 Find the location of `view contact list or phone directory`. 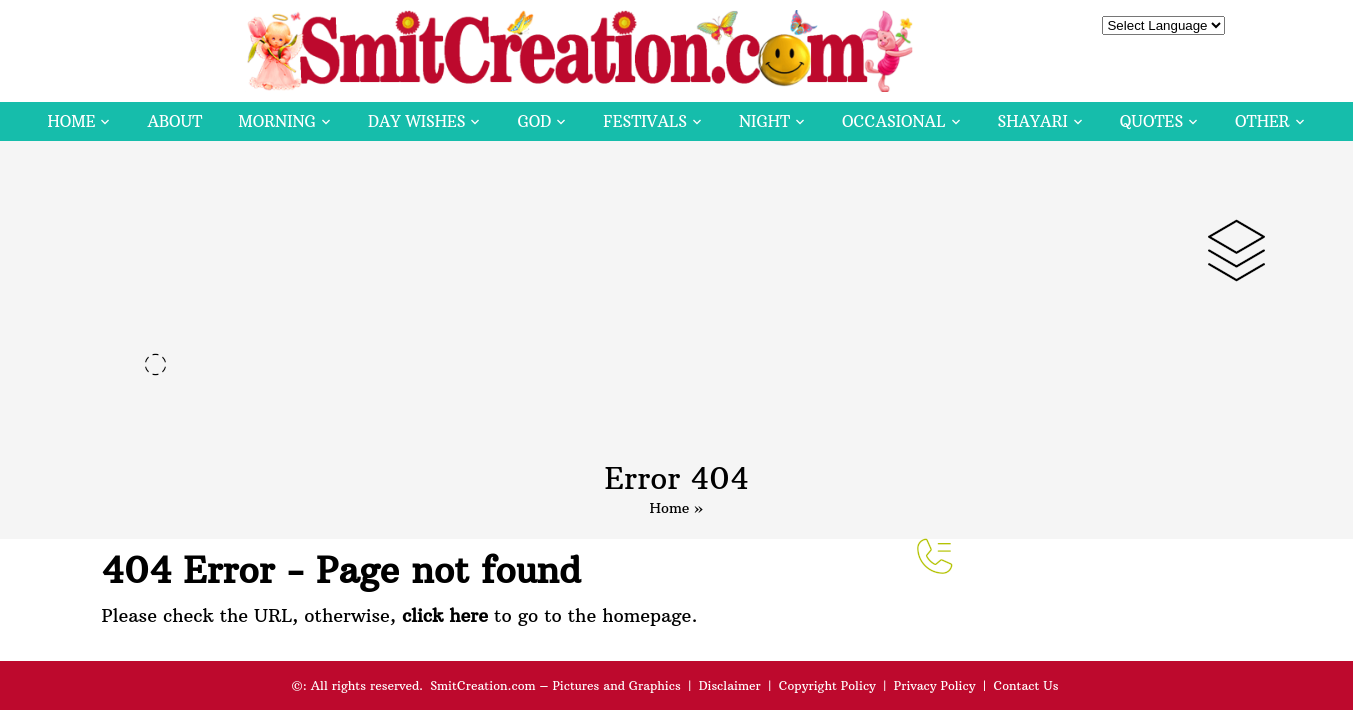

view contact list or phone directory is located at coordinates (935, 555).